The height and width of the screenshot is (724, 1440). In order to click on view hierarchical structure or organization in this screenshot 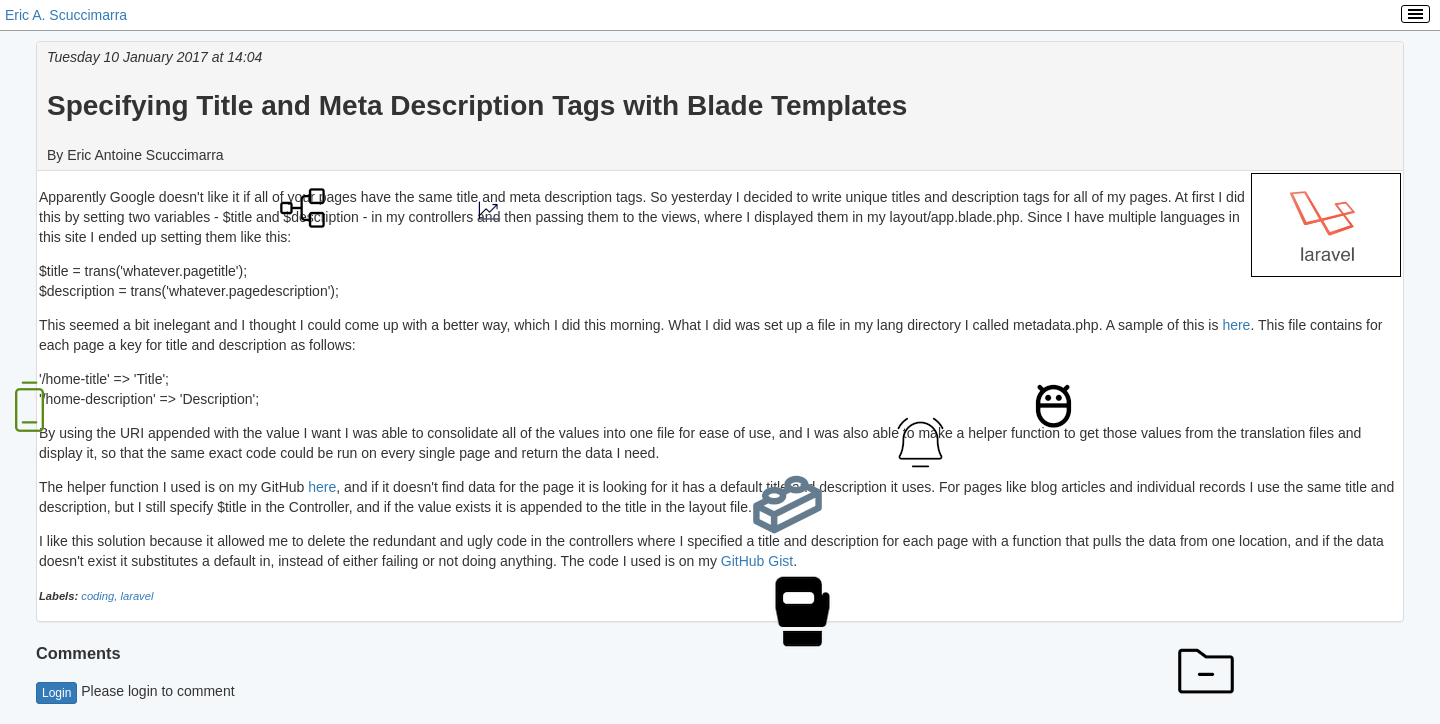, I will do `click(305, 208)`.